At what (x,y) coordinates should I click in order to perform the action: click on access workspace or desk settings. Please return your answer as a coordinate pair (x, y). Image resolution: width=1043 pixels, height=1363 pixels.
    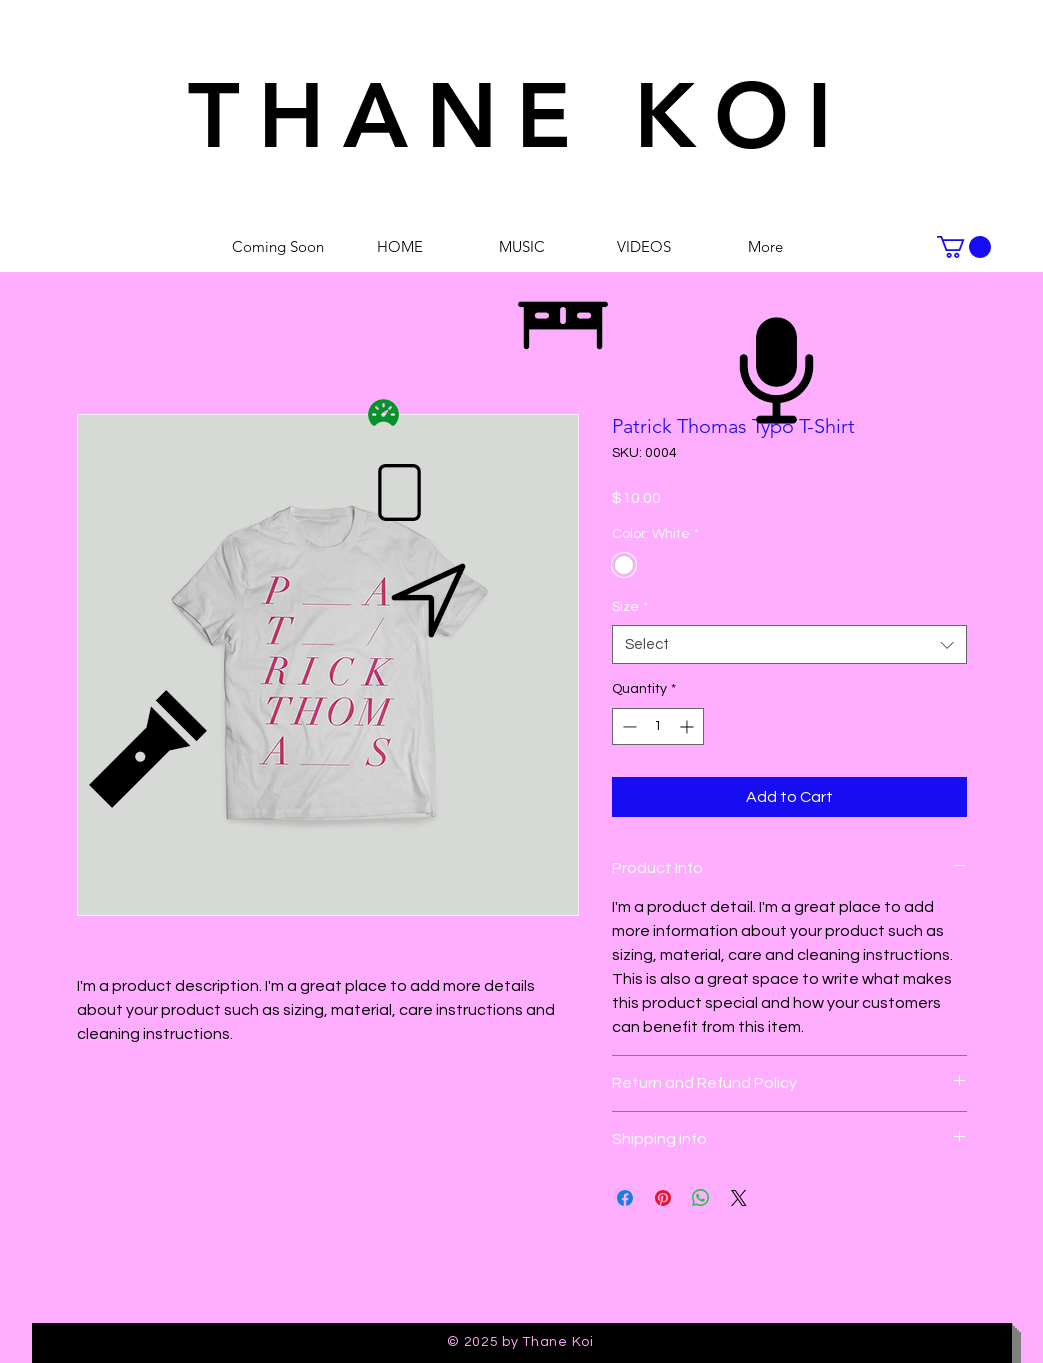
    Looking at the image, I should click on (563, 324).